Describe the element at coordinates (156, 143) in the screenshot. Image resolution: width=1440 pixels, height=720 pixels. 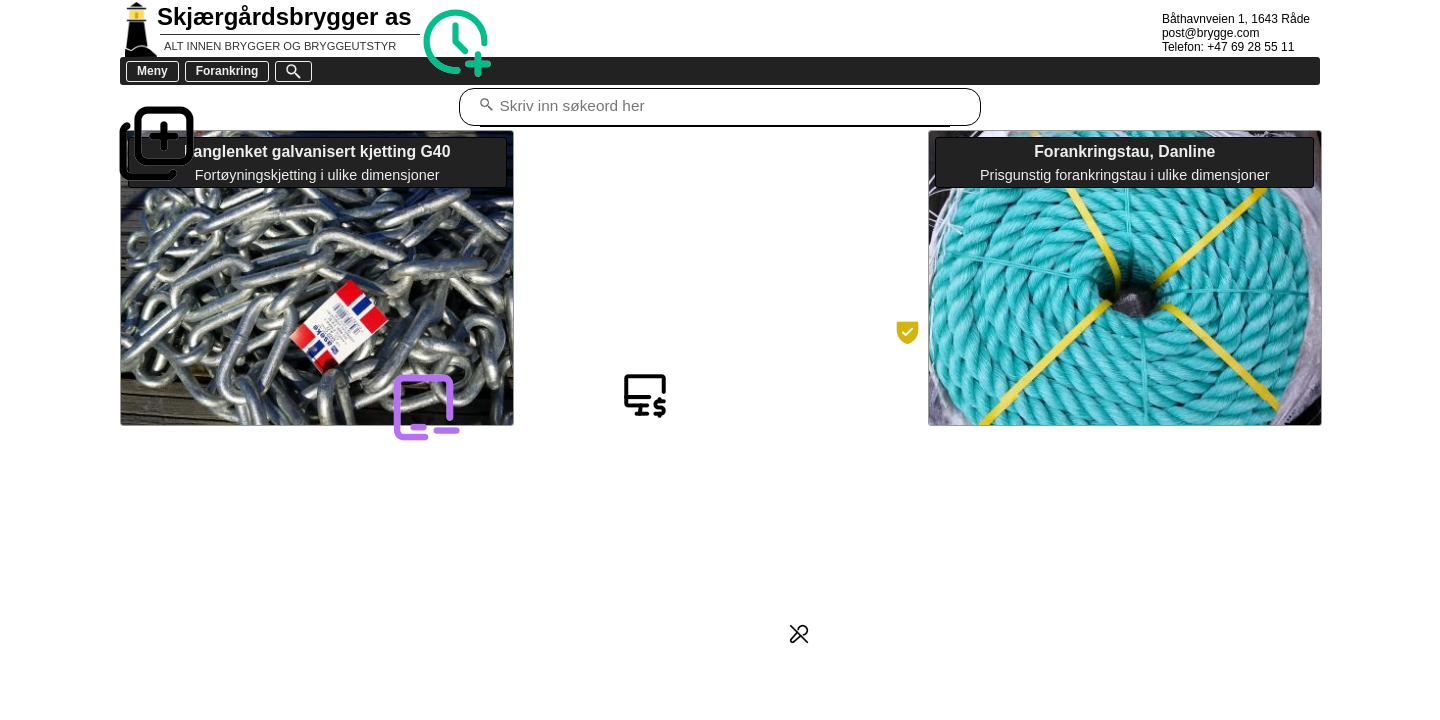
I see `add a new item to your library` at that location.